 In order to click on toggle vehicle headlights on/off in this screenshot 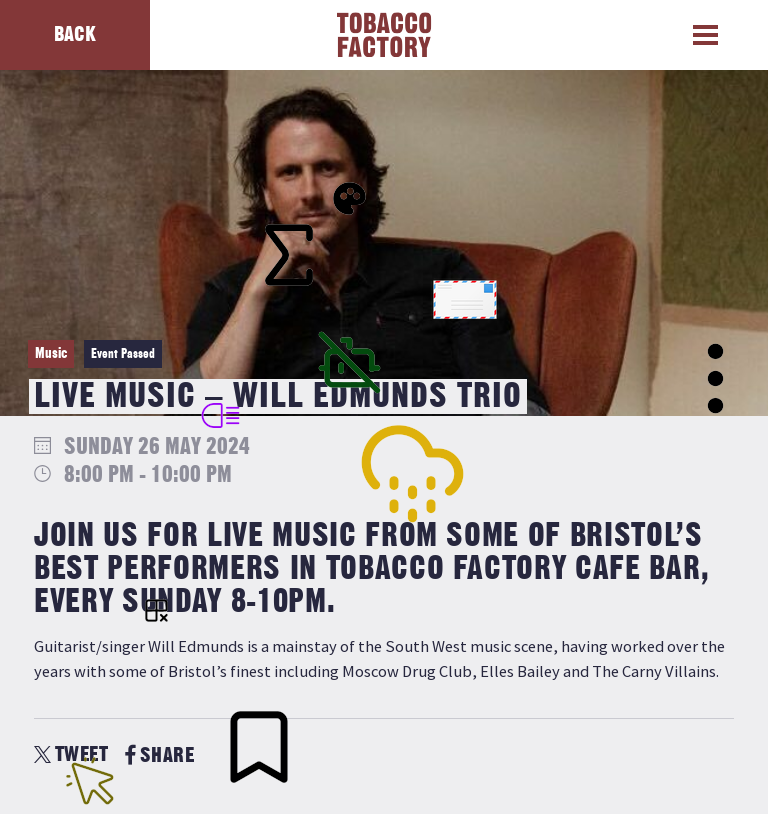, I will do `click(220, 415)`.